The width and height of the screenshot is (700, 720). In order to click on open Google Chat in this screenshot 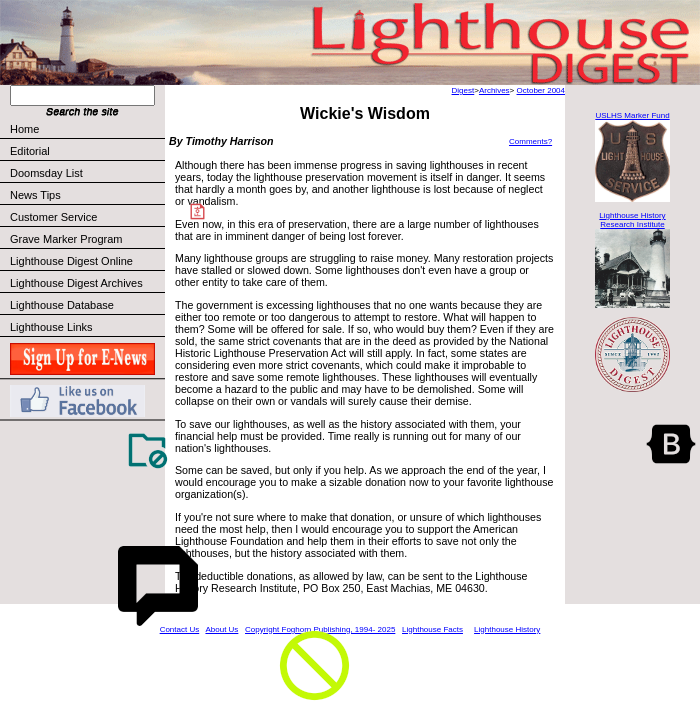, I will do `click(158, 586)`.